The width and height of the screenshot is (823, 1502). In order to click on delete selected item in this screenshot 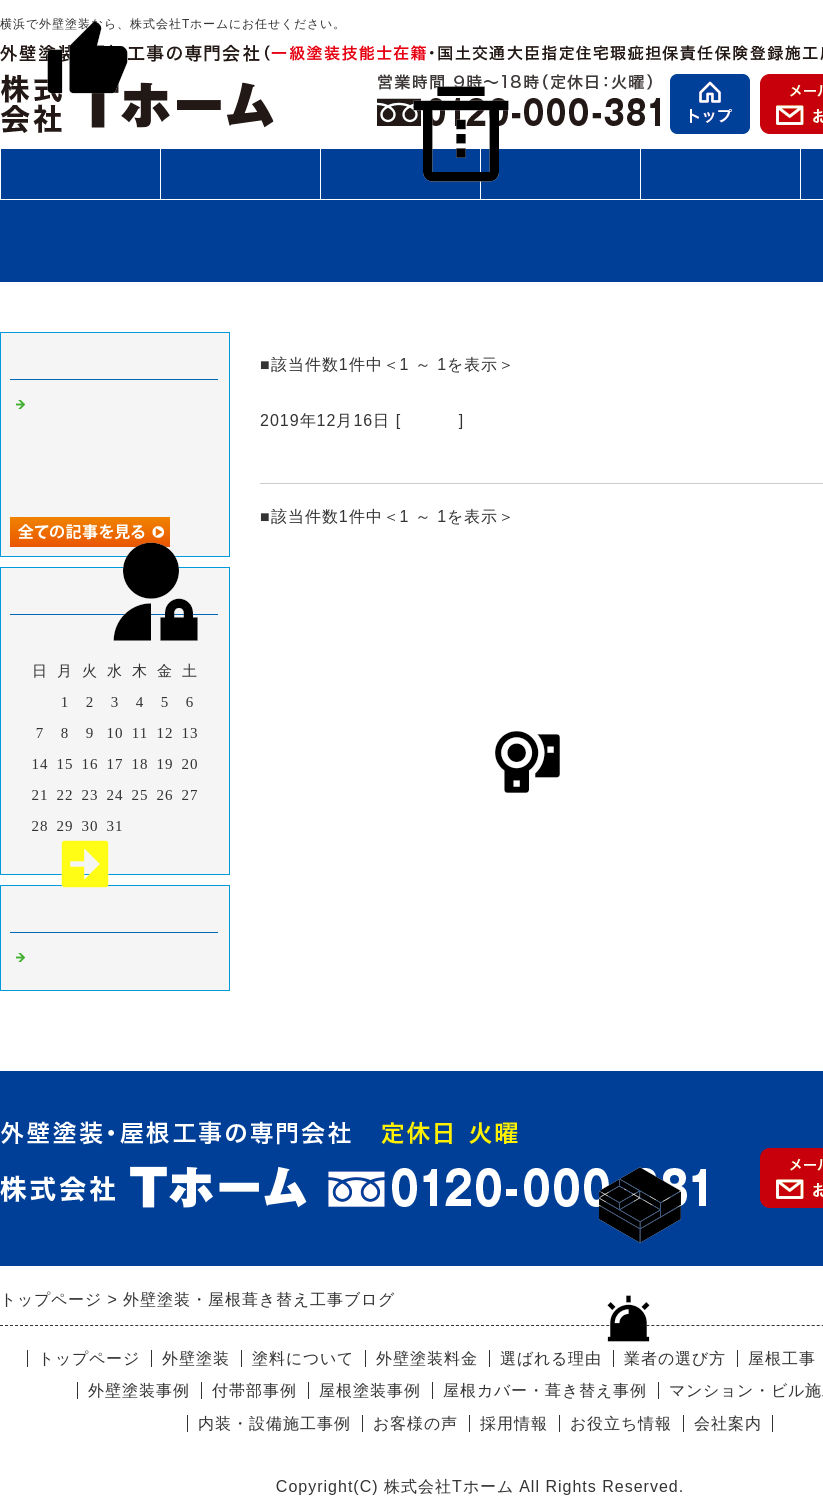, I will do `click(461, 134)`.